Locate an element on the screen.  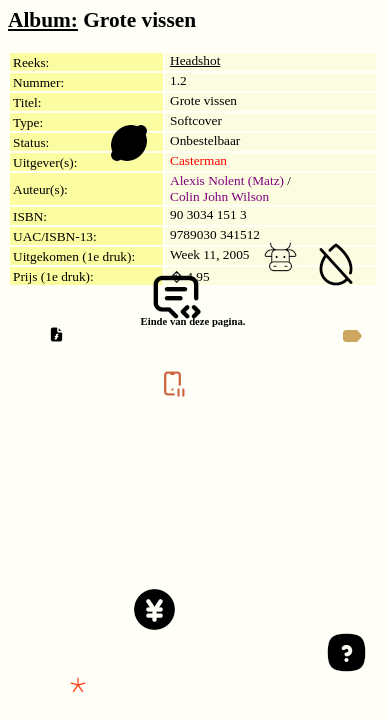
view code snippets in messages is located at coordinates (176, 296).